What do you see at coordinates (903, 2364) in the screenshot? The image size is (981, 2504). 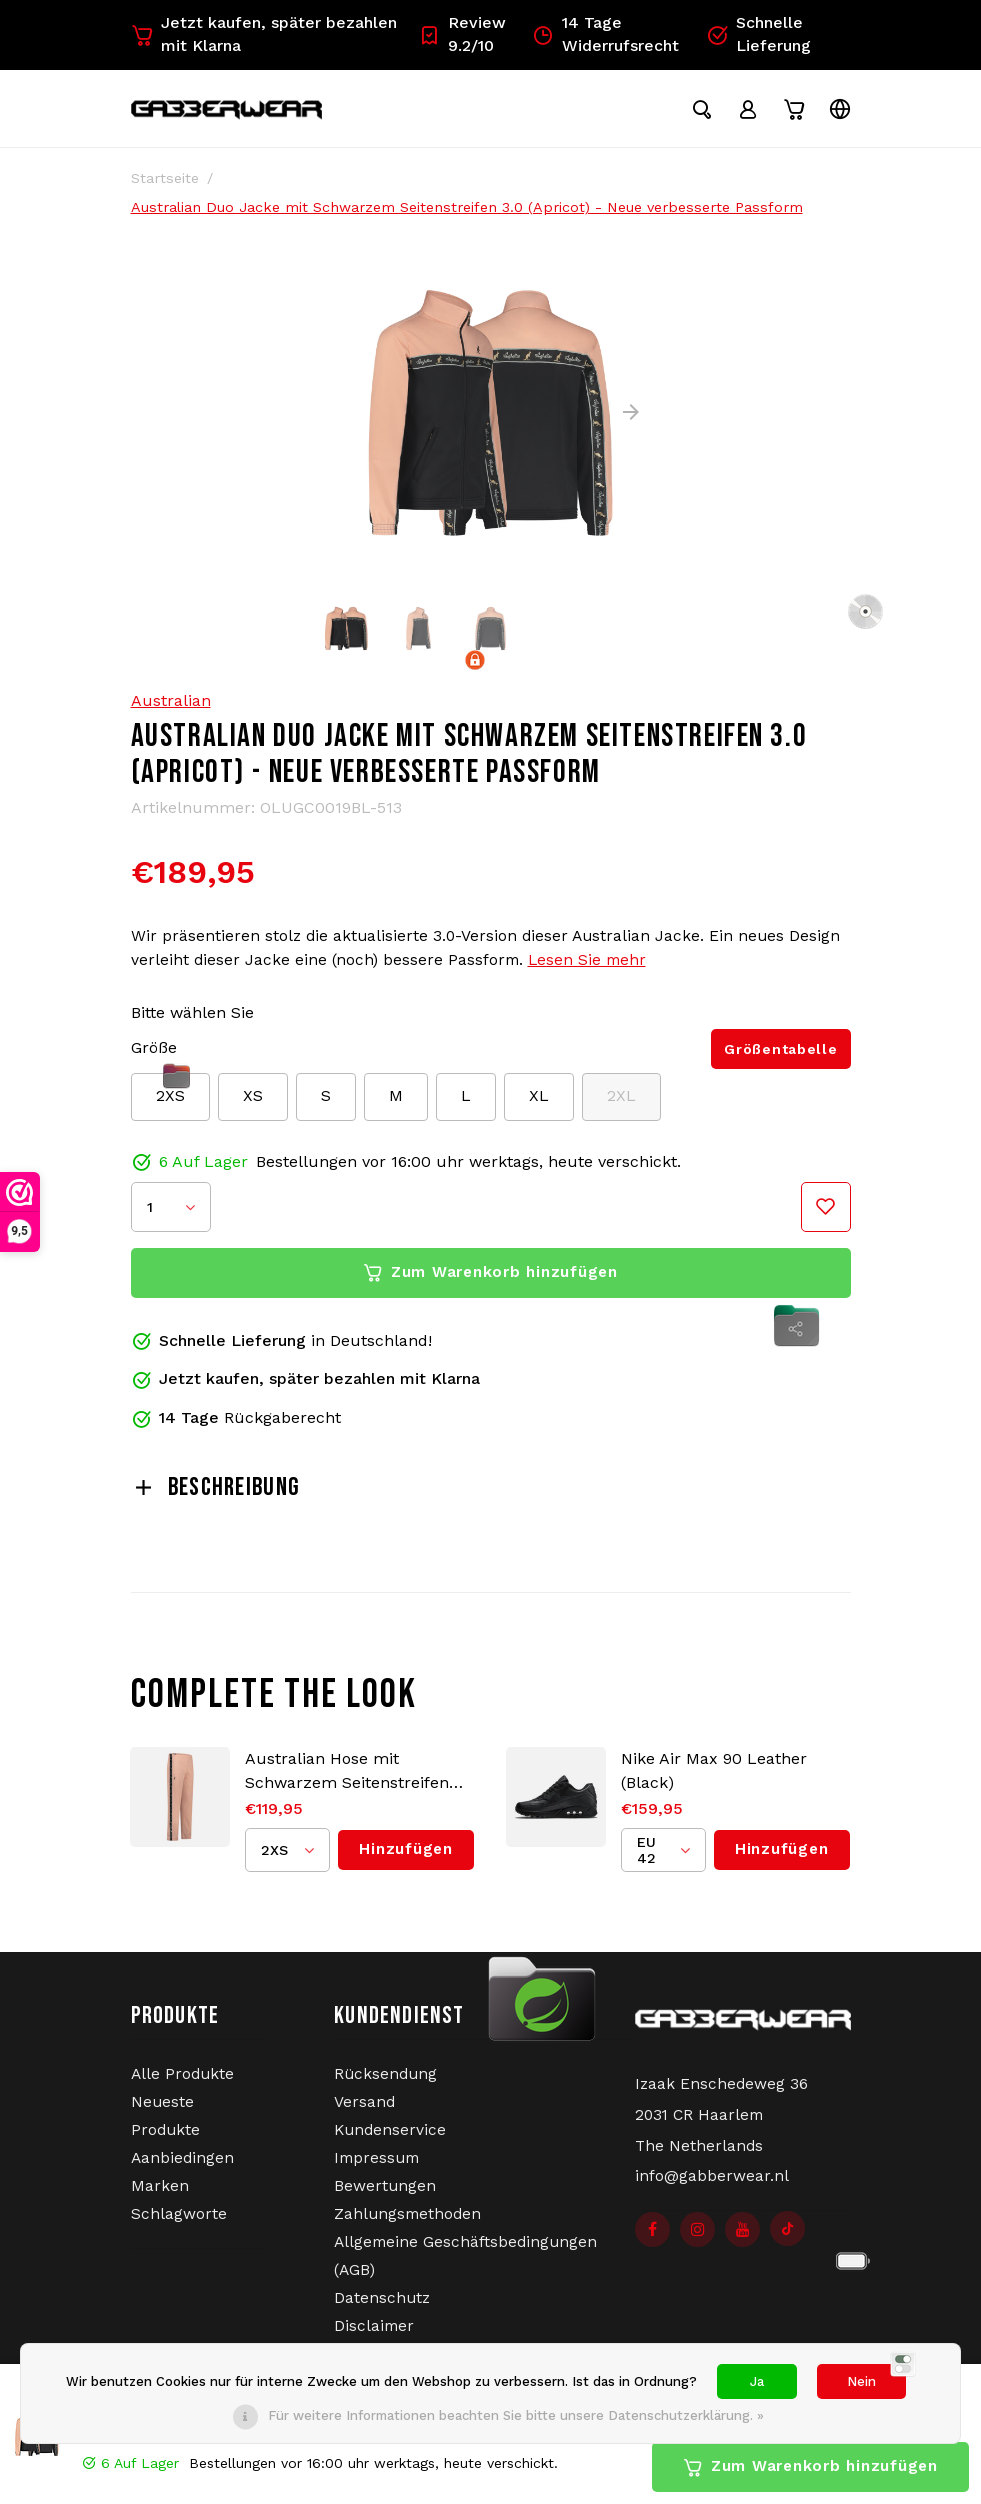 I see `open desktop preferences or settings` at bounding box center [903, 2364].